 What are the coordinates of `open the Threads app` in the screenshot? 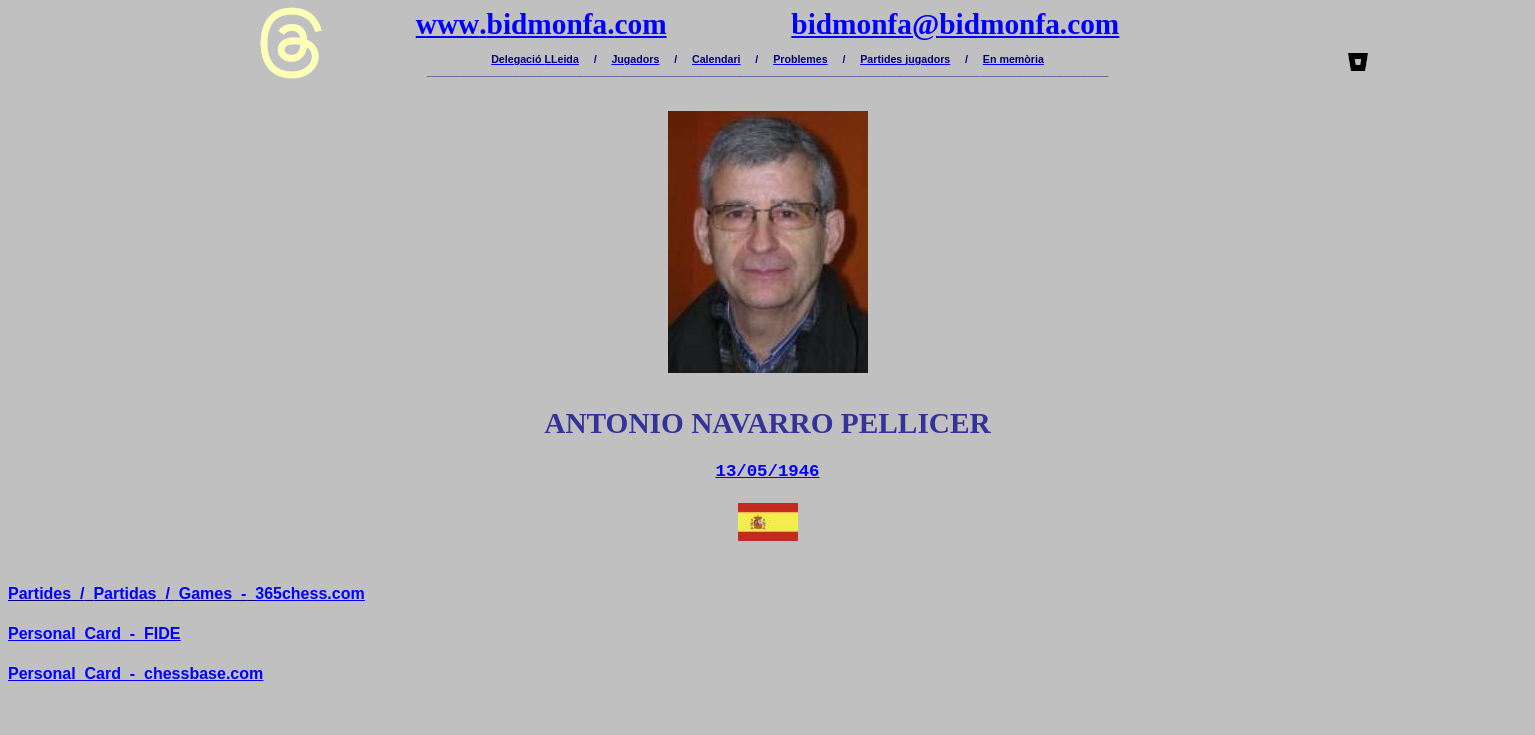 It's located at (291, 43).